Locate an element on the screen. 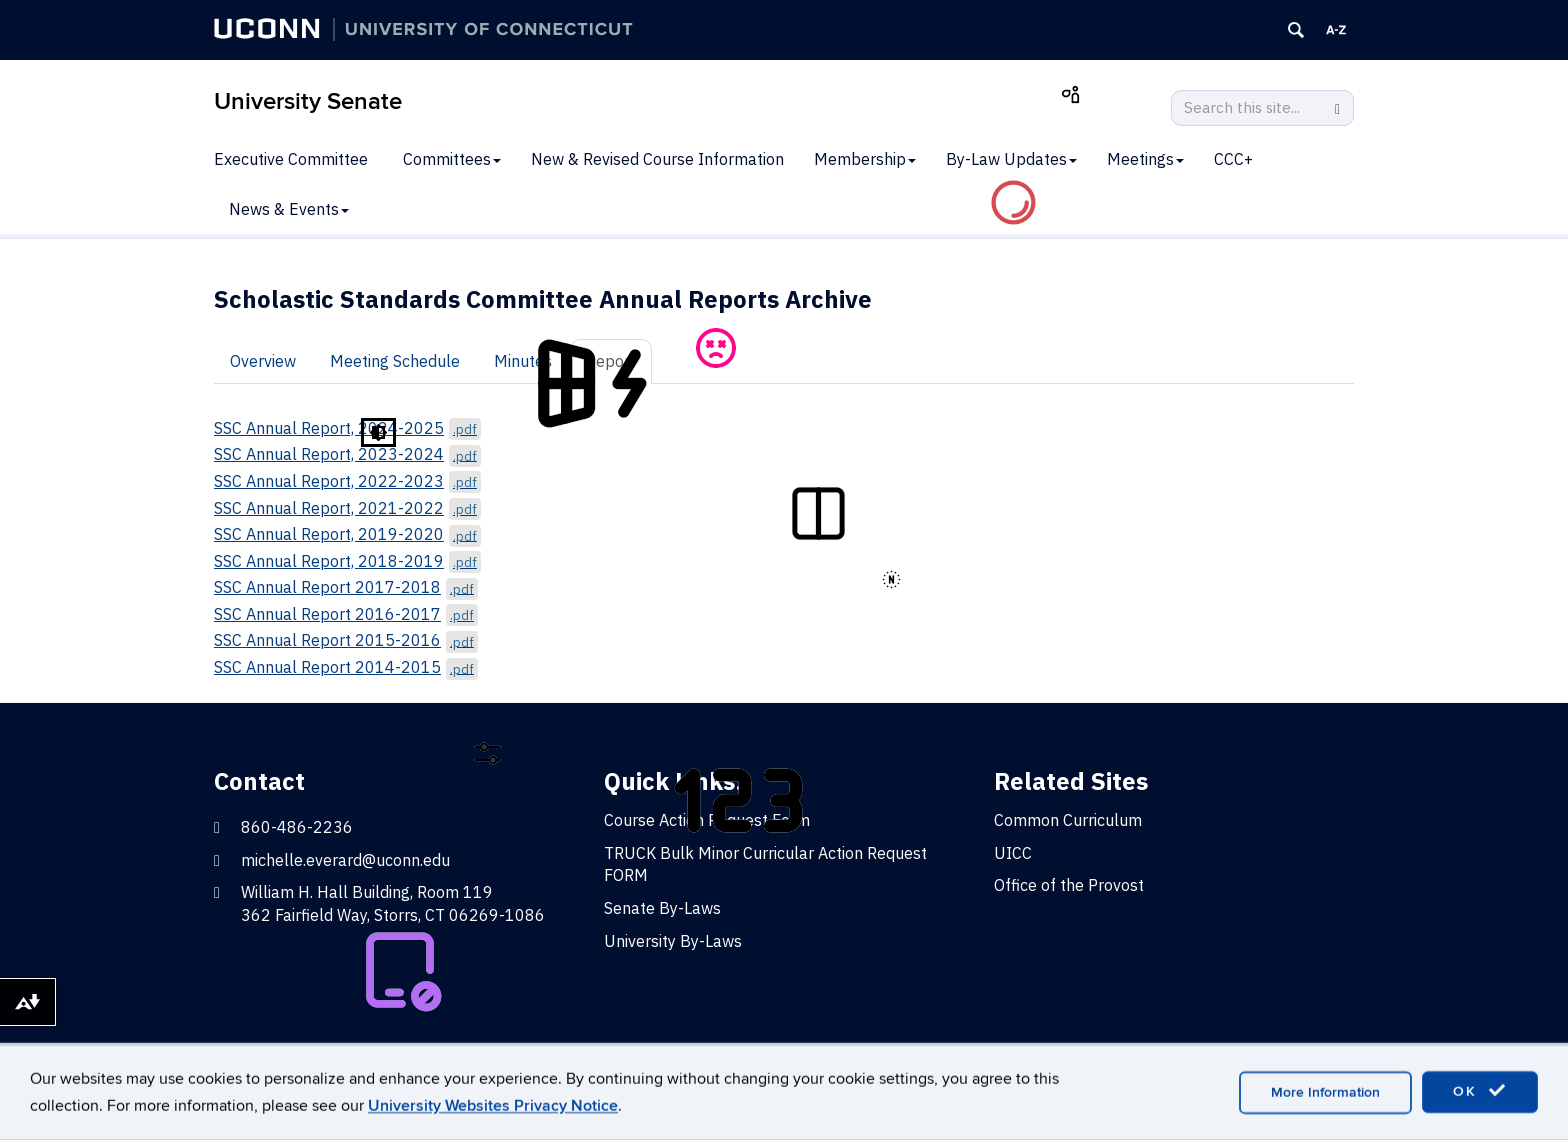  switch to numeric input mode is located at coordinates (738, 800).